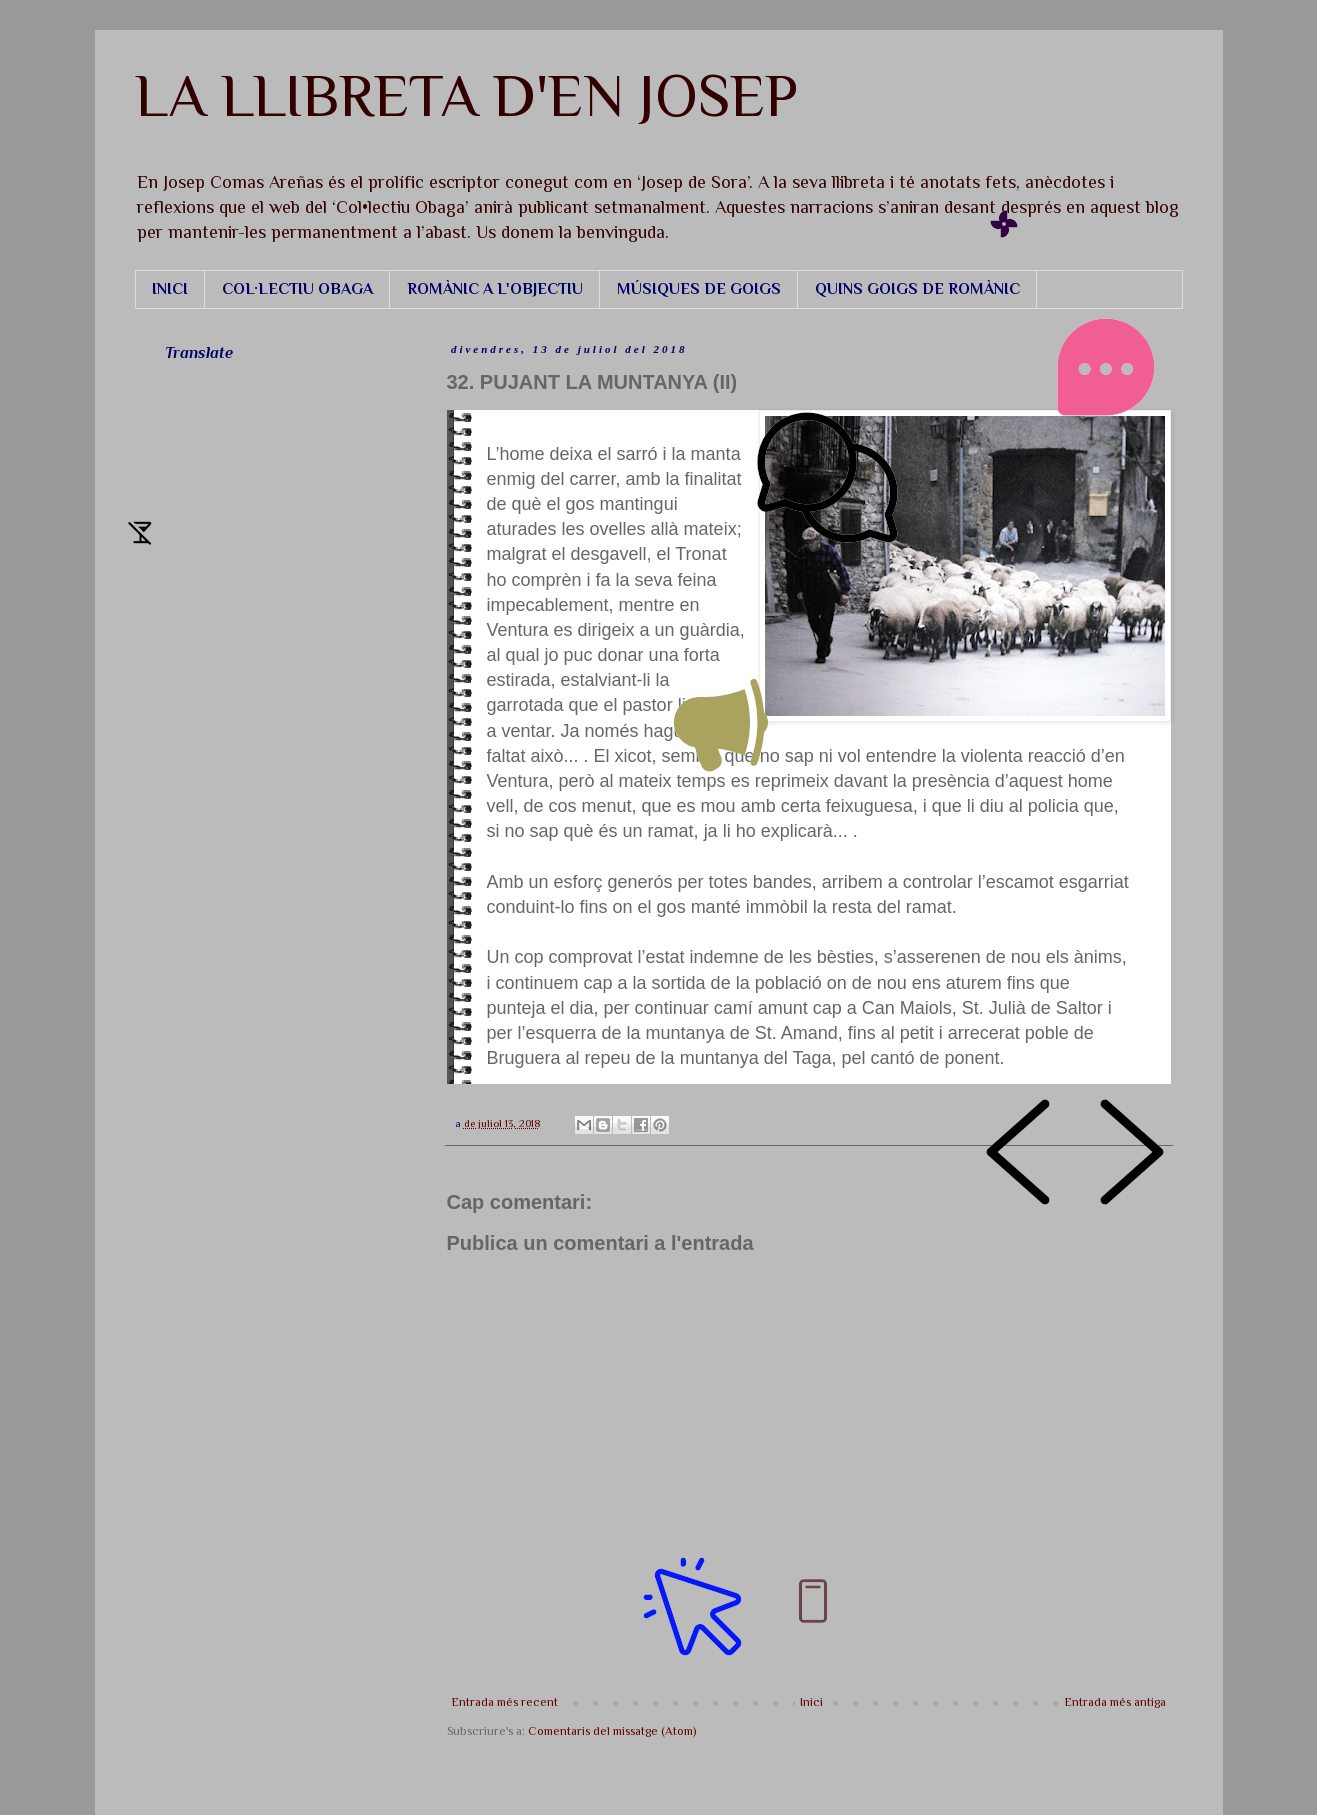 This screenshot has width=1317, height=1815. What do you see at coordinates (721, 726) in the screenshot?
I see `make an announcement` at bounding box center [721, 726].